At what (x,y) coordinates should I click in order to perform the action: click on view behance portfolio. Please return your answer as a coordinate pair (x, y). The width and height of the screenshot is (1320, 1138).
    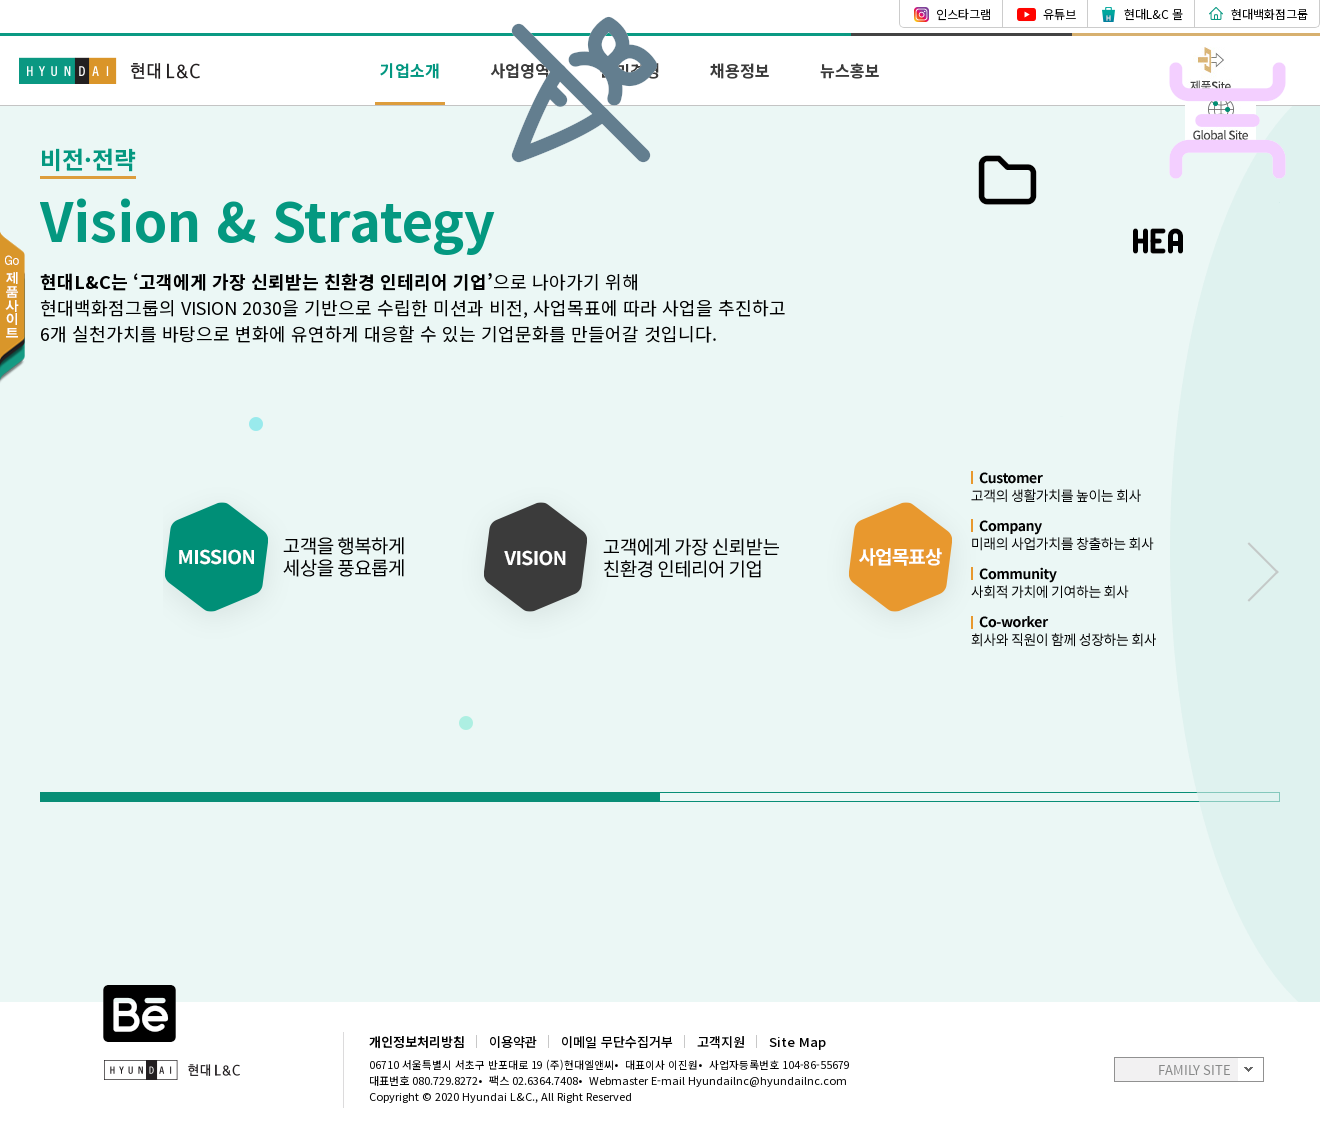
    Looking at the image, I should click on (139, 1013).